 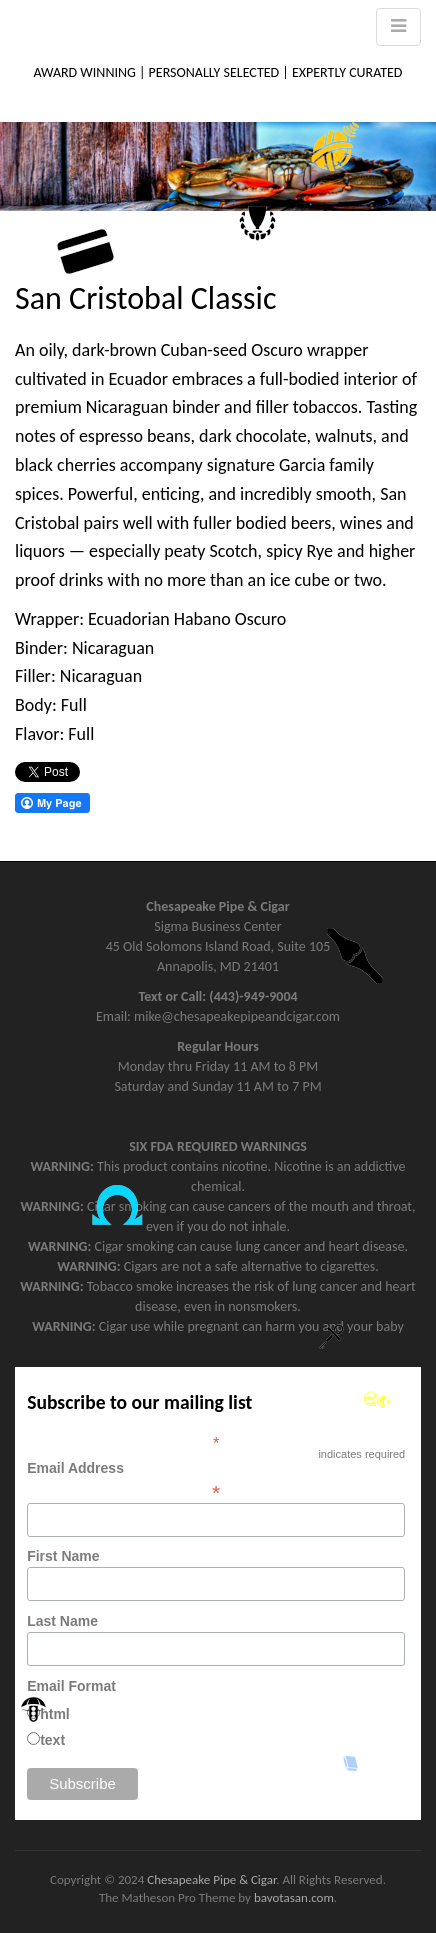 I want to click on view achievements or awards, so click(x=257, y=222).